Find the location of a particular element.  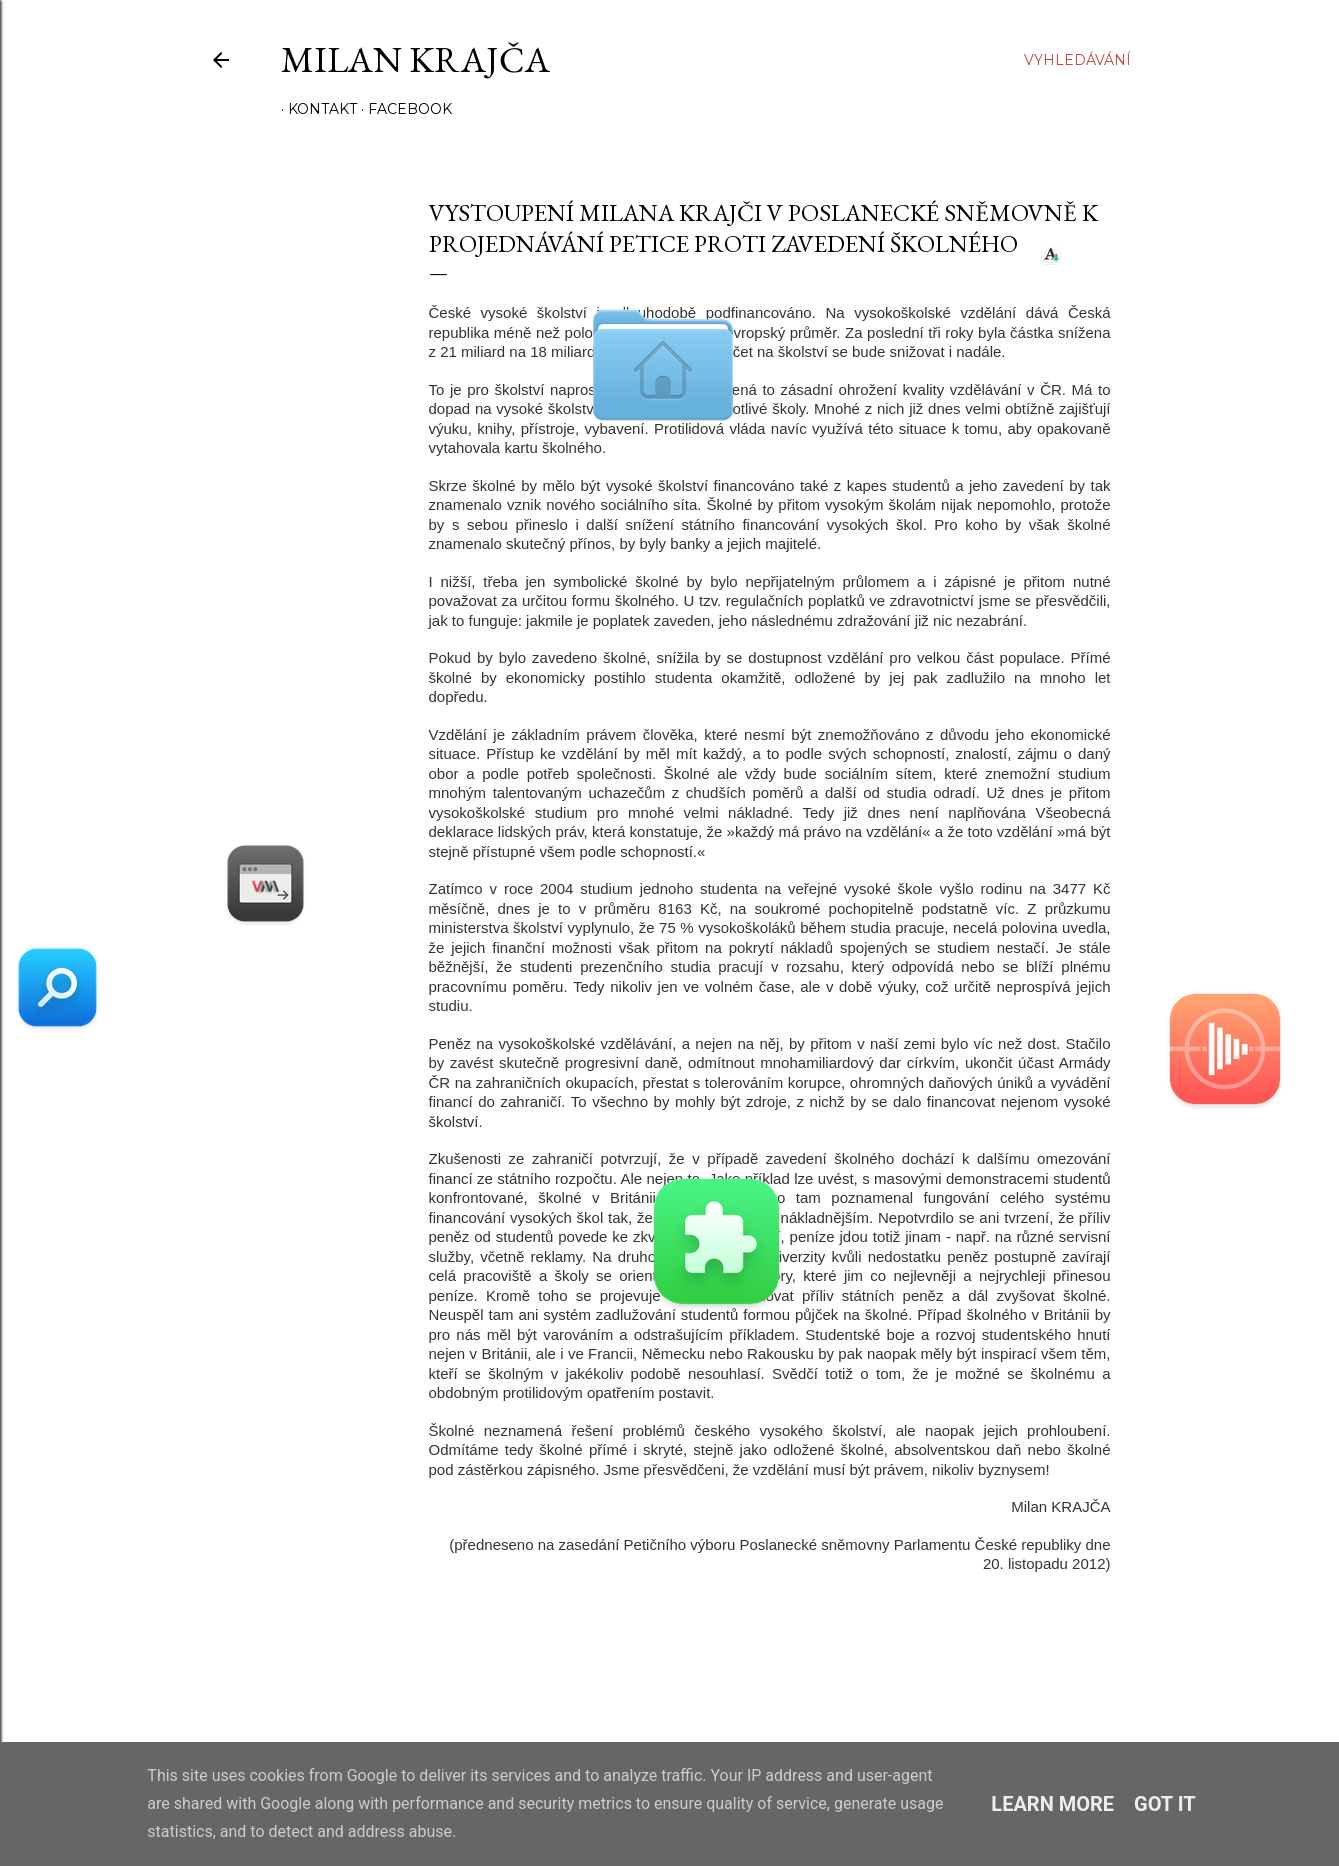

open browser extensions manager is located at coordinates (716, 1241).